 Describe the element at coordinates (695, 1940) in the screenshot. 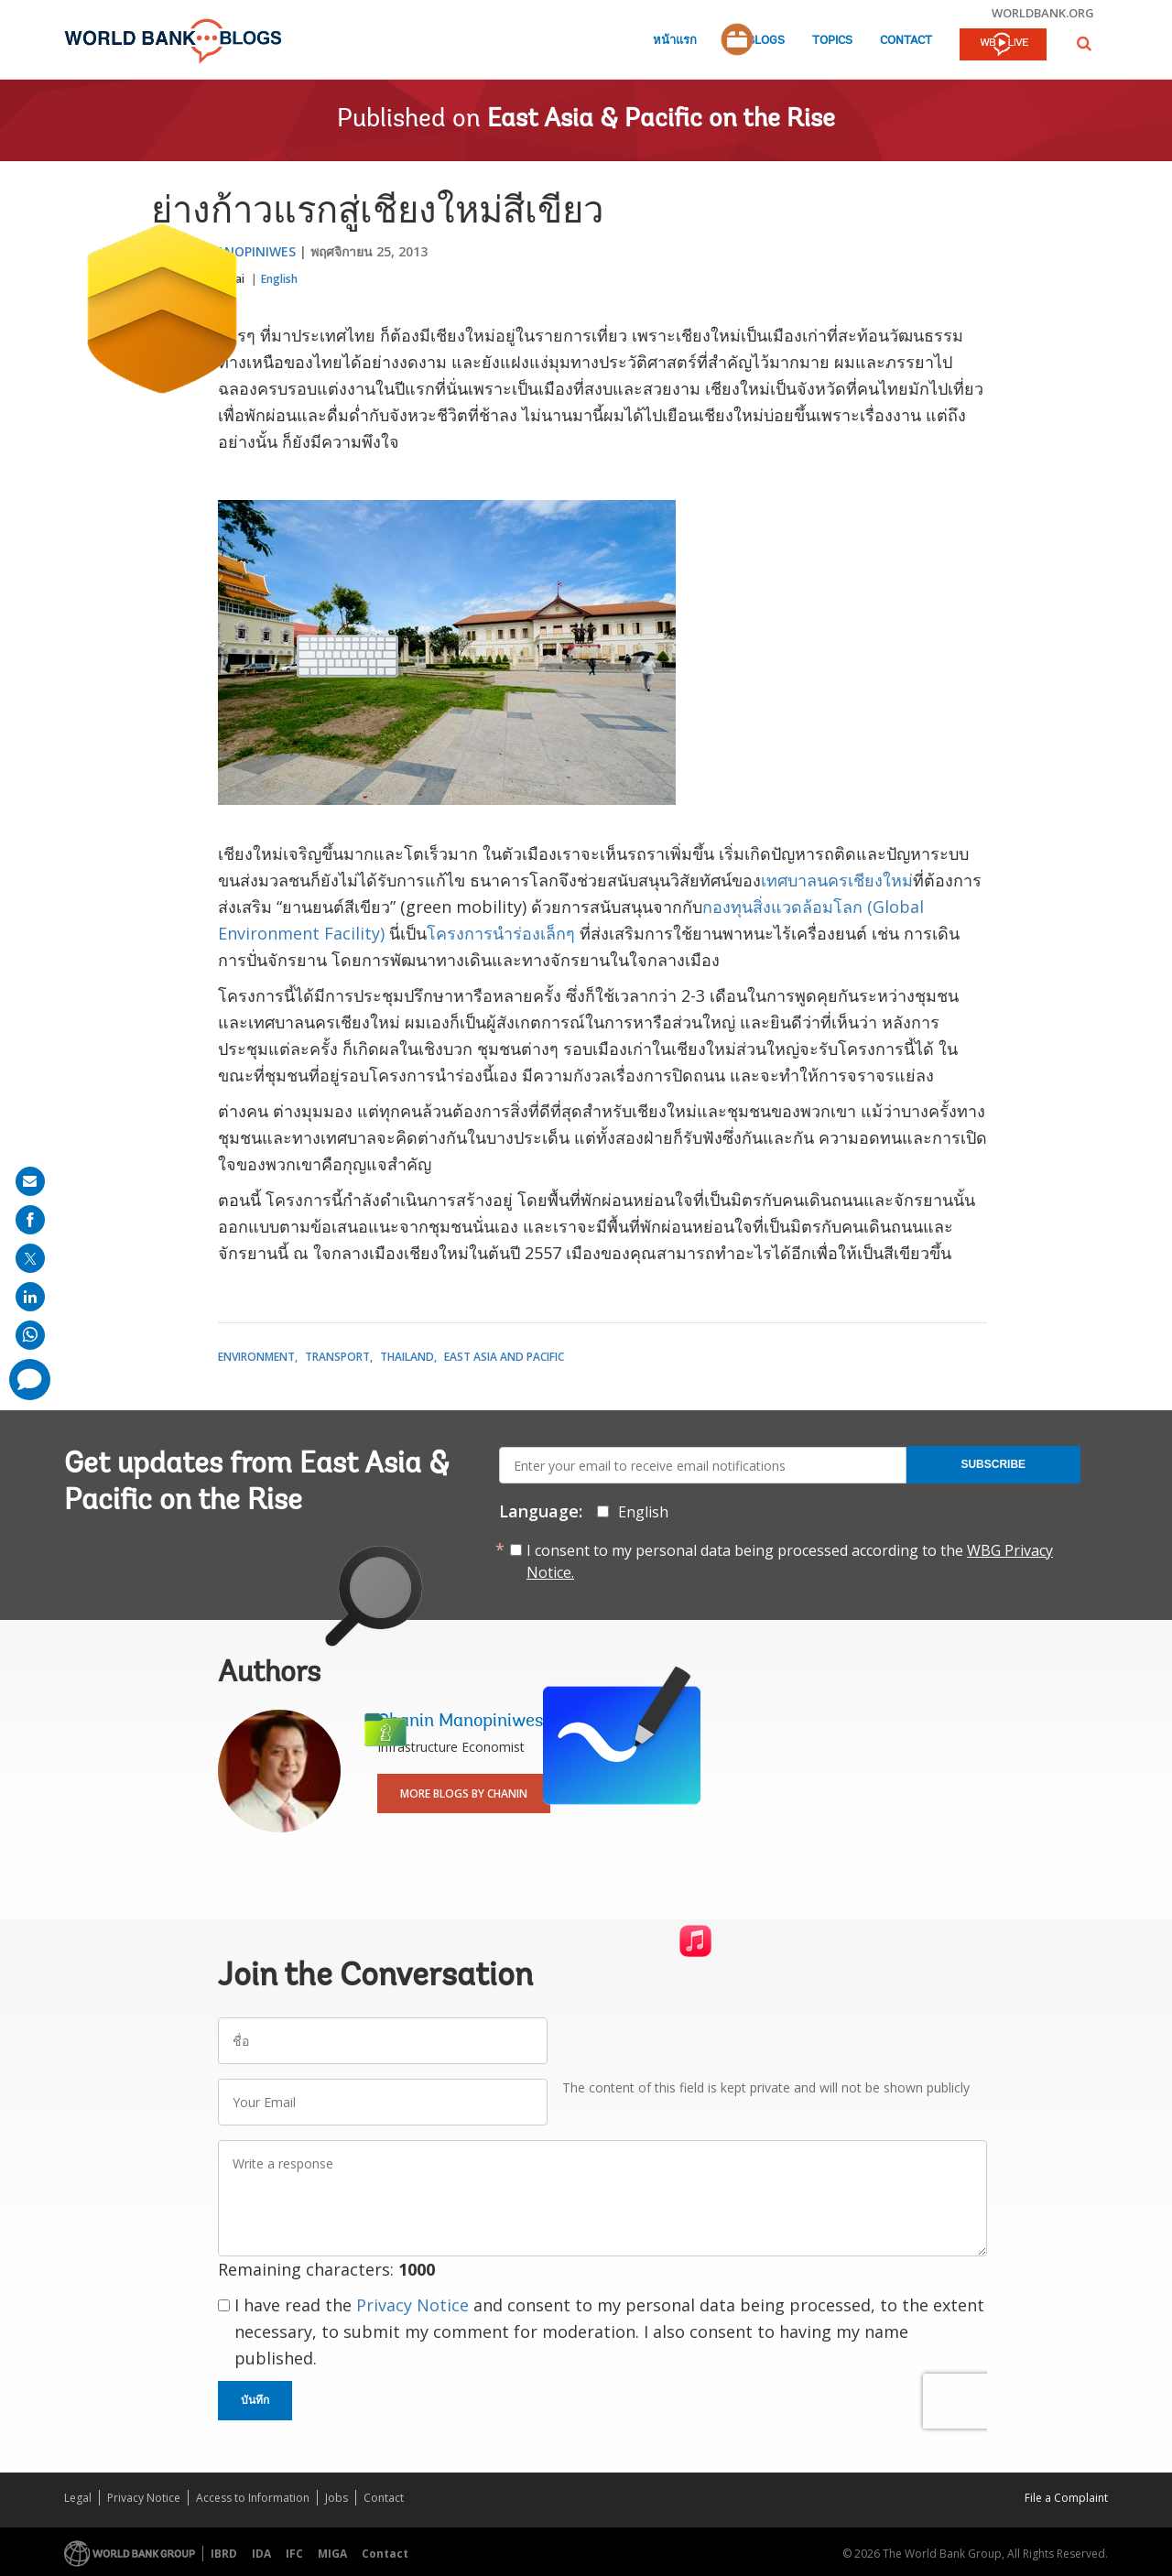

I see `open Apple Music app` at that location.